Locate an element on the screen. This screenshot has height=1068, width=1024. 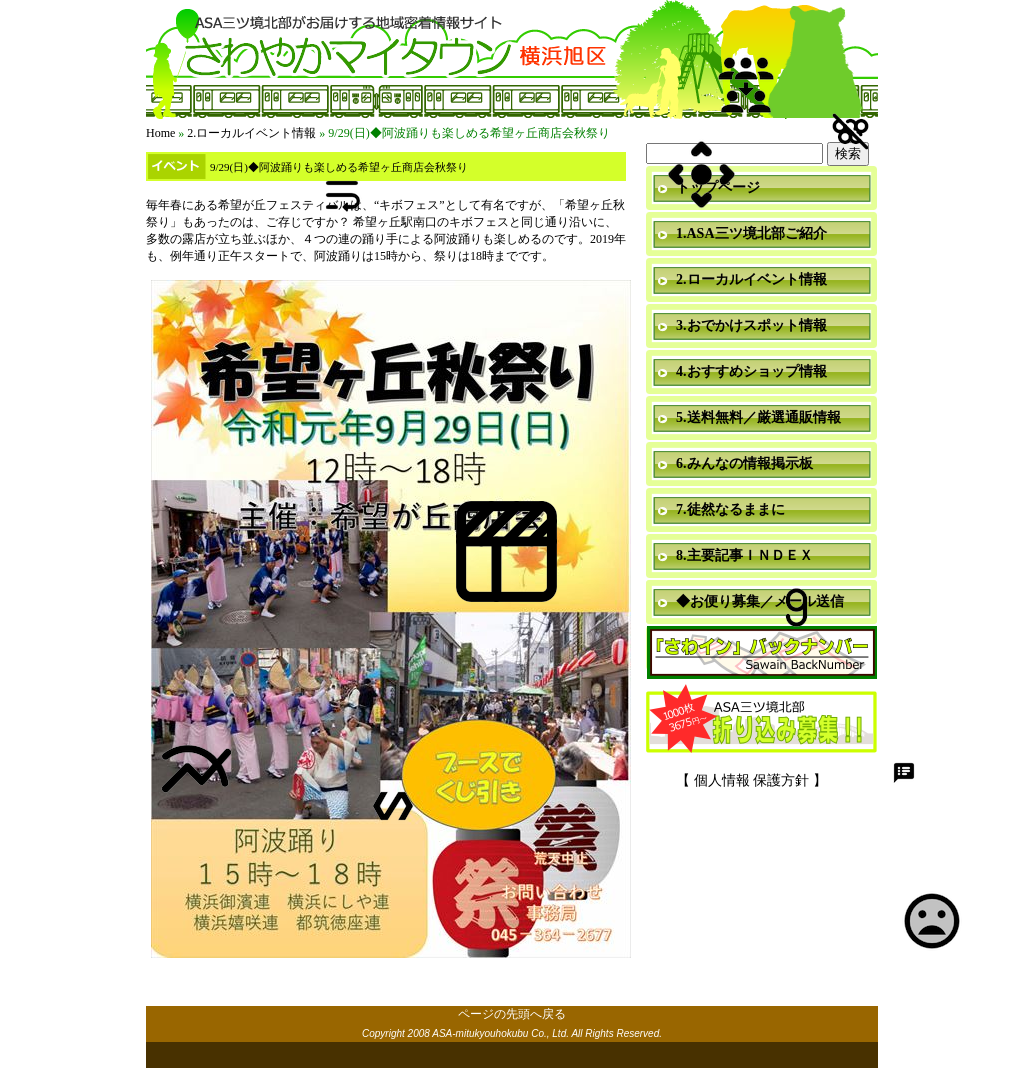
indicates the number 9 in a list or sequence is located at coordinates (796, 607).